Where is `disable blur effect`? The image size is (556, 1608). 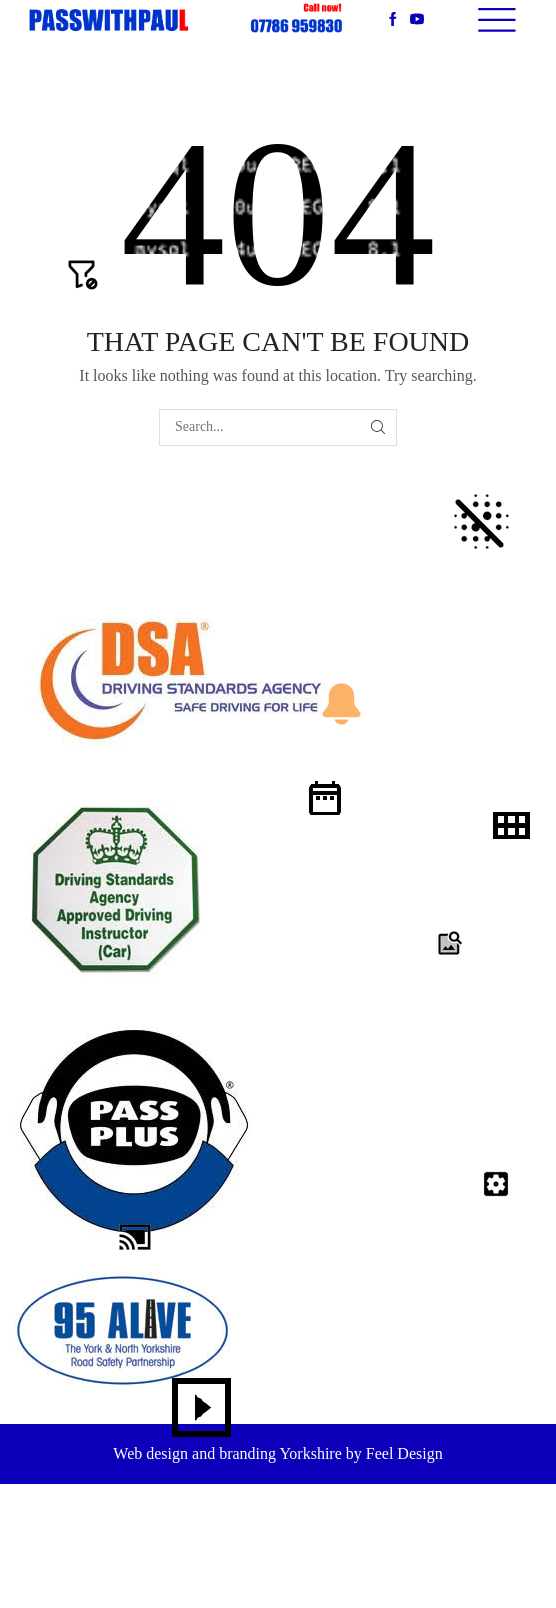 disable blur effect is located at coordinates (481, 521).